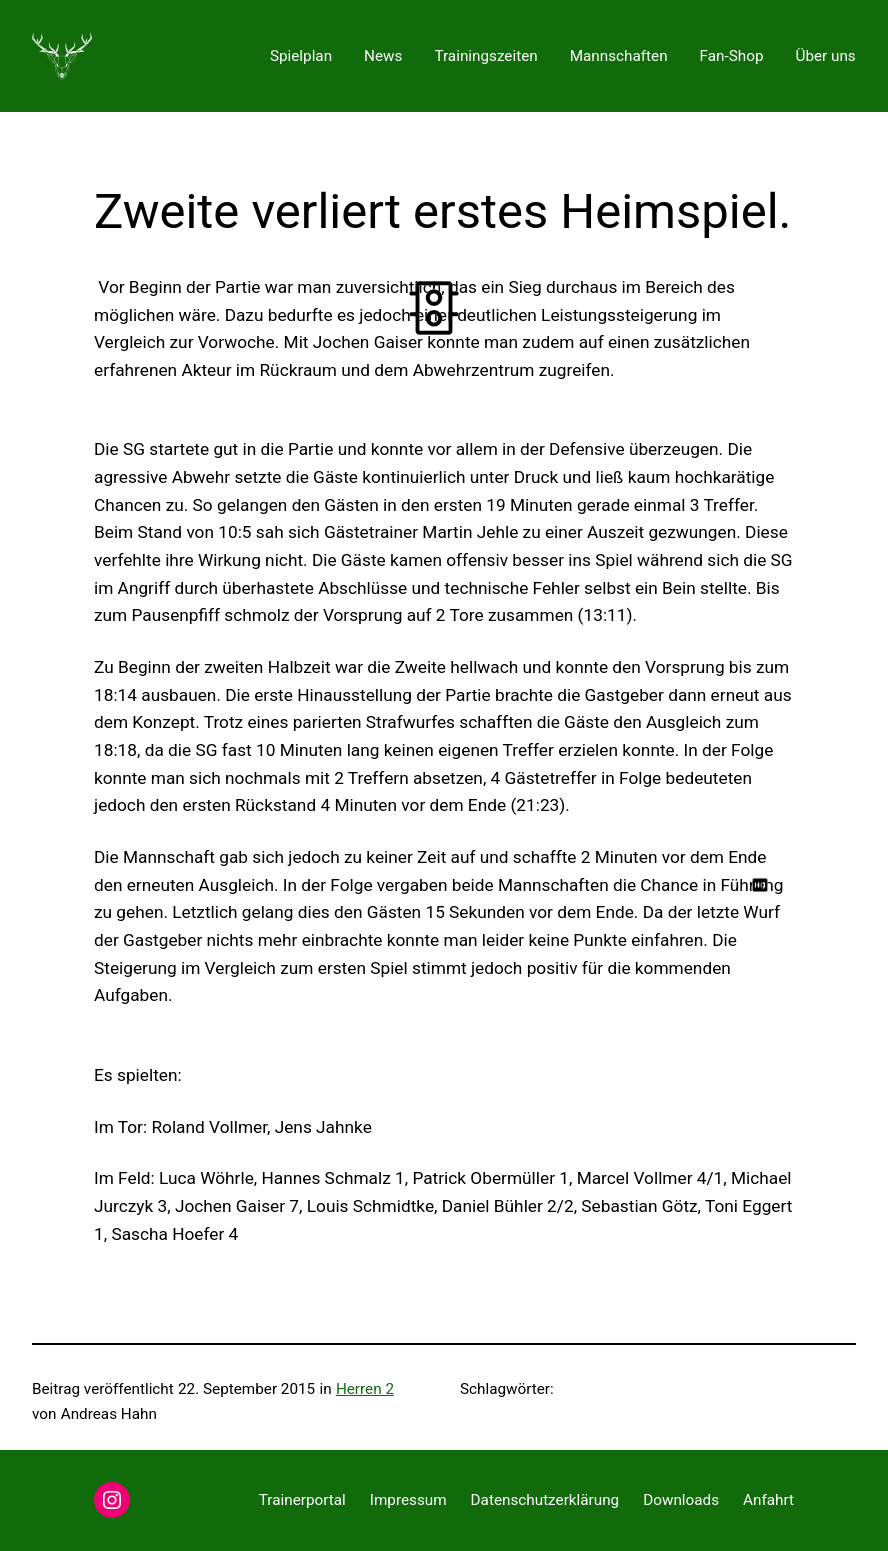 The width and height of the screenshot is (888, 1551). I want to click on switch to high quality playback mode, so click(760, 885).